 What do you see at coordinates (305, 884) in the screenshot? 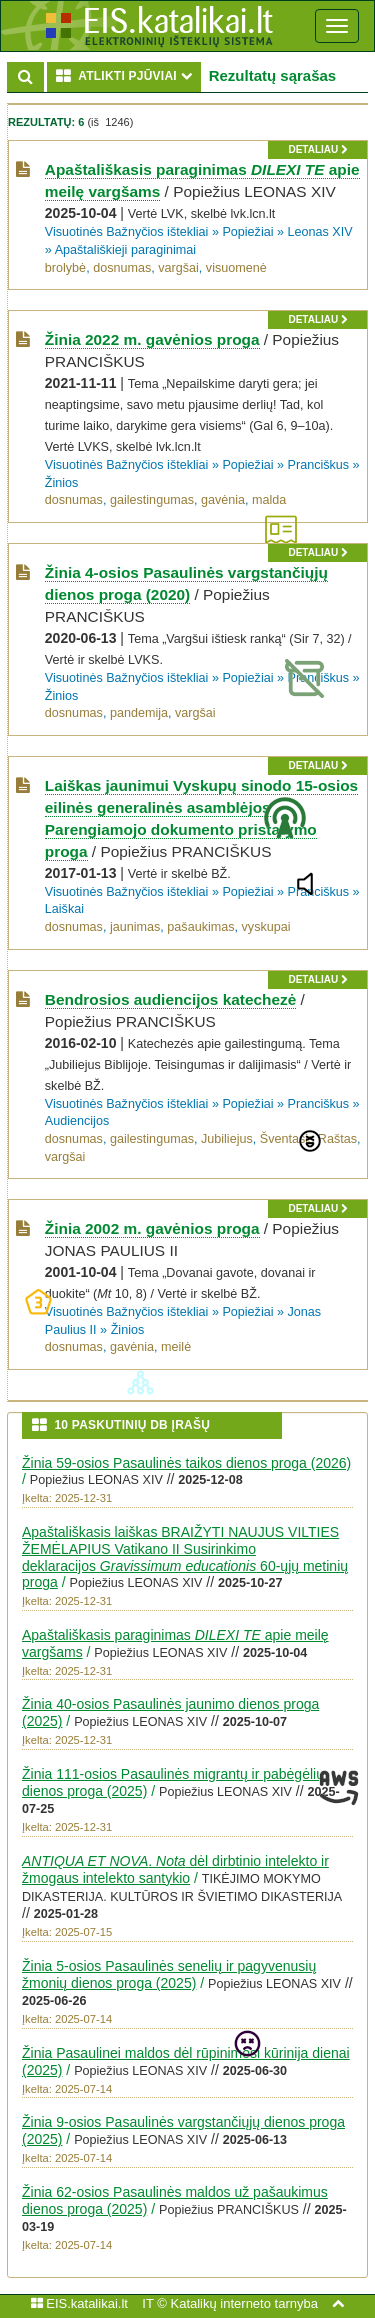
I see `mute audio or sound` at bounding box center [305, 884].